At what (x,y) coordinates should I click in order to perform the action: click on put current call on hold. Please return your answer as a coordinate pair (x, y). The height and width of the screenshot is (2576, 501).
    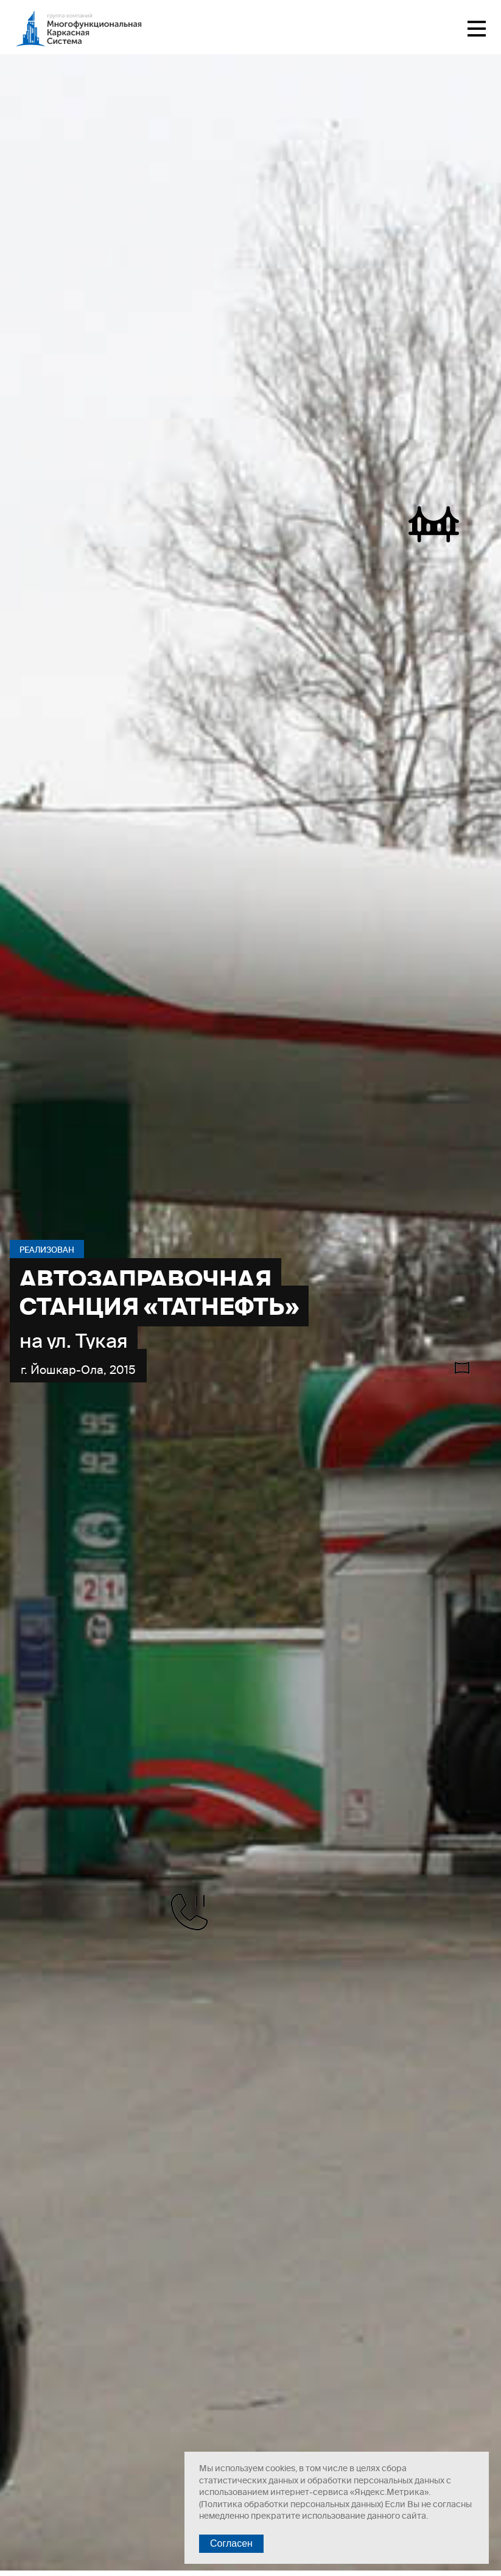
    Looking at the image, I should click on (190, 1911).